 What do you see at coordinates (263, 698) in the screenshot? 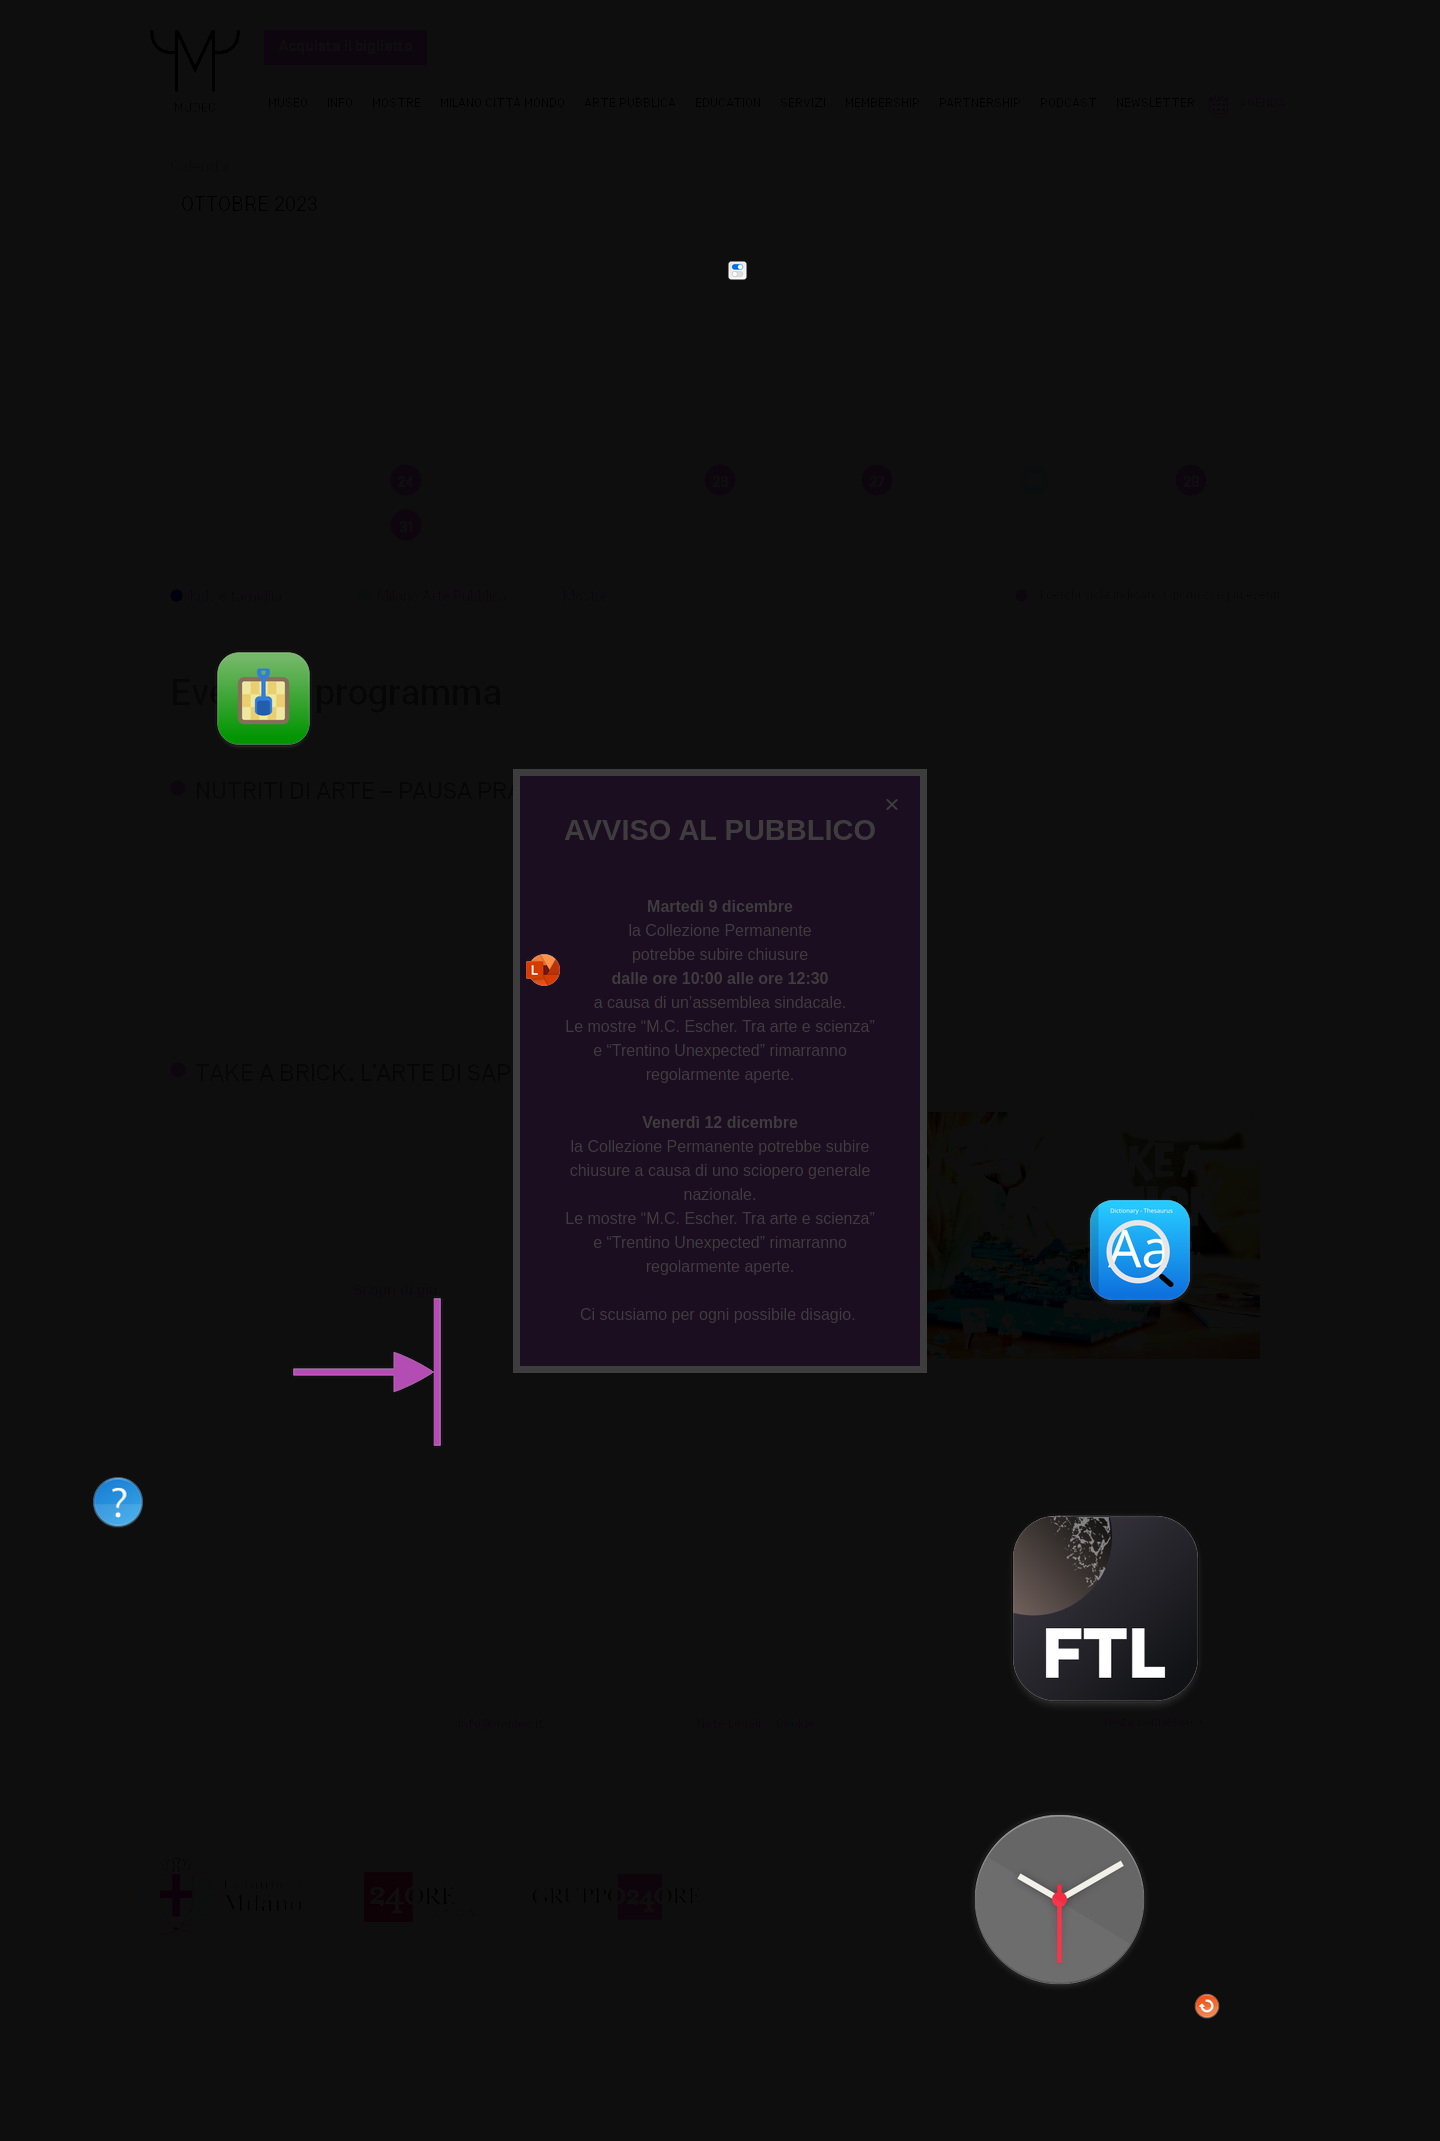
I see `open sandbox development environment` at bounding box center [263, 698].